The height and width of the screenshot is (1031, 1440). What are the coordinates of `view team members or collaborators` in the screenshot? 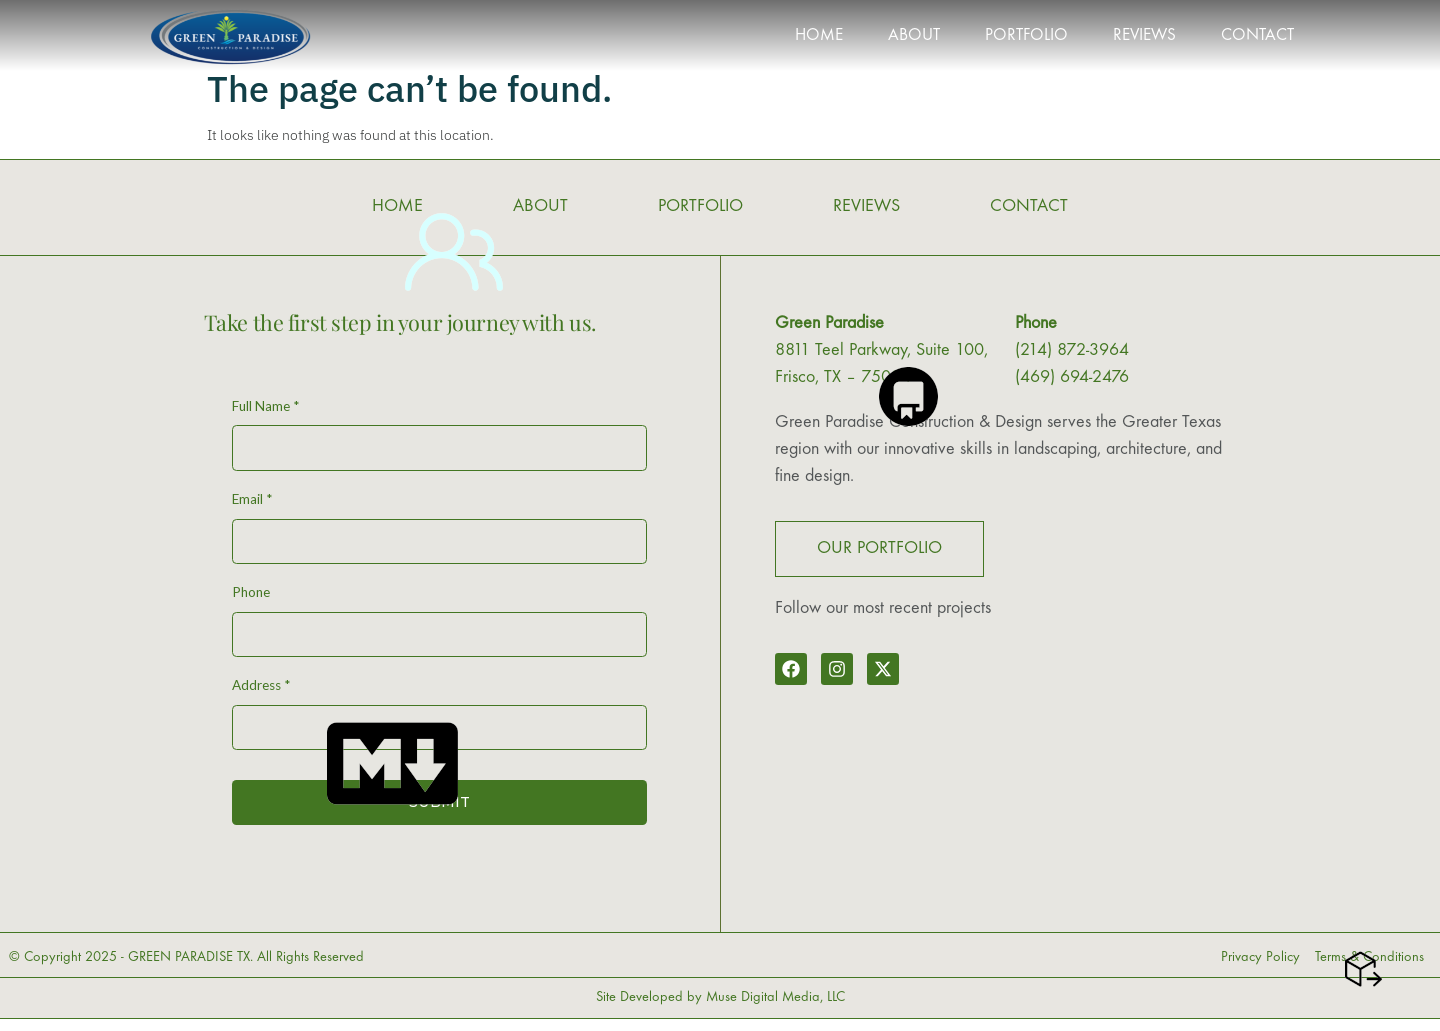 It's located at (454, 252).